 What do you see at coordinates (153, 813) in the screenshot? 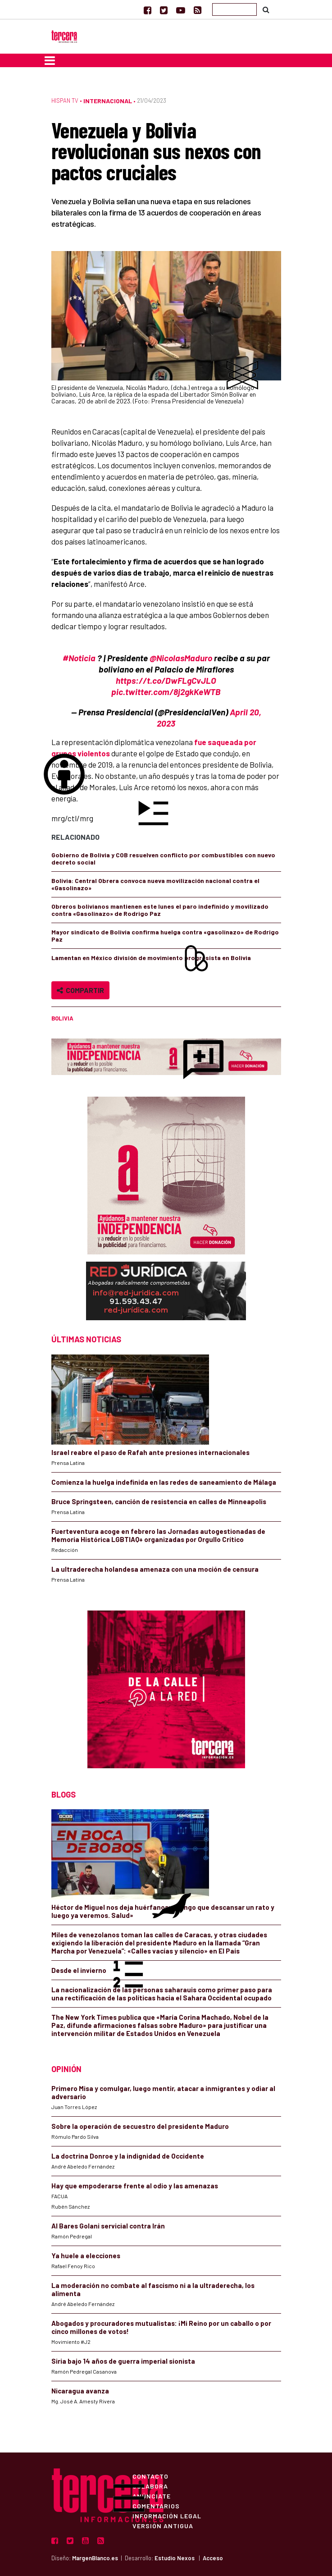
I see `view your playlist` at bounding box center [153, 813].